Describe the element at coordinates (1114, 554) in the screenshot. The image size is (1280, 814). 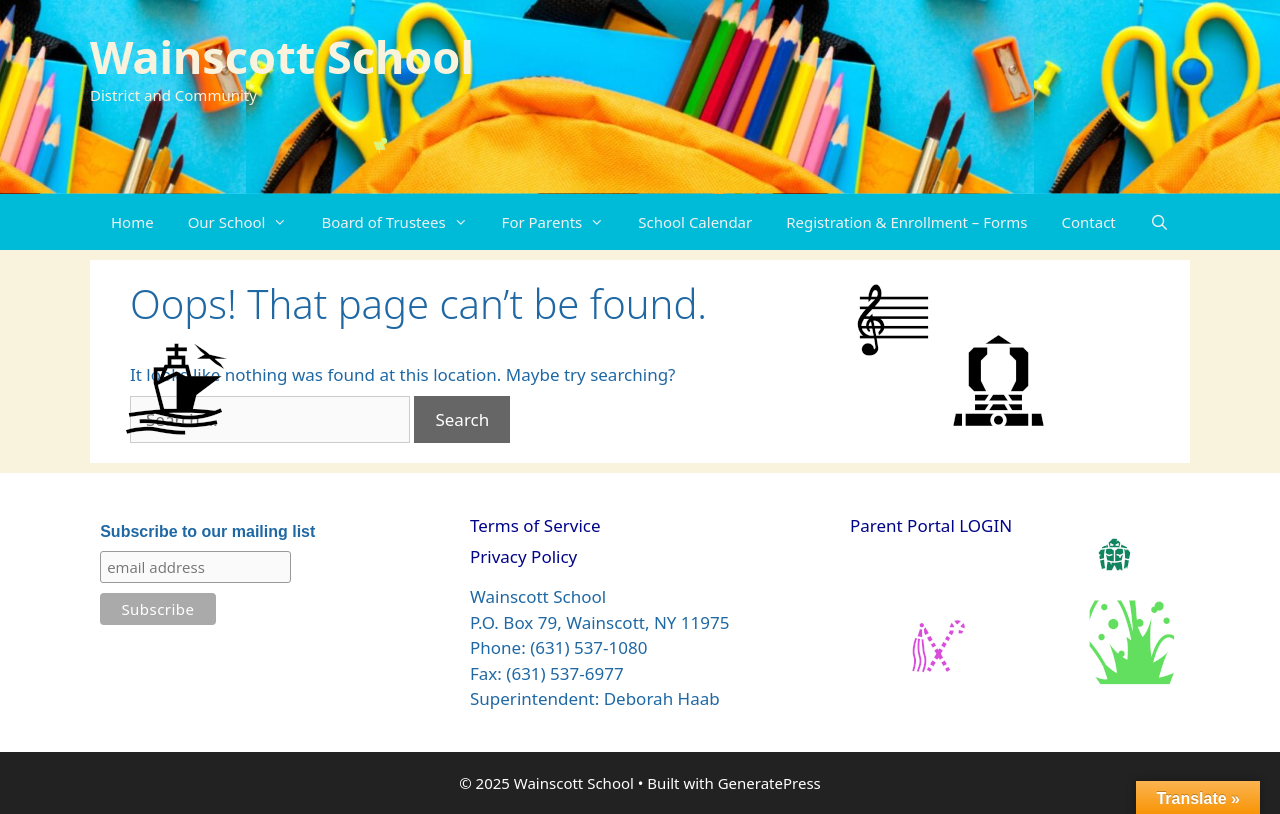
I see `summon or deploy a rock golem unit` at that location.